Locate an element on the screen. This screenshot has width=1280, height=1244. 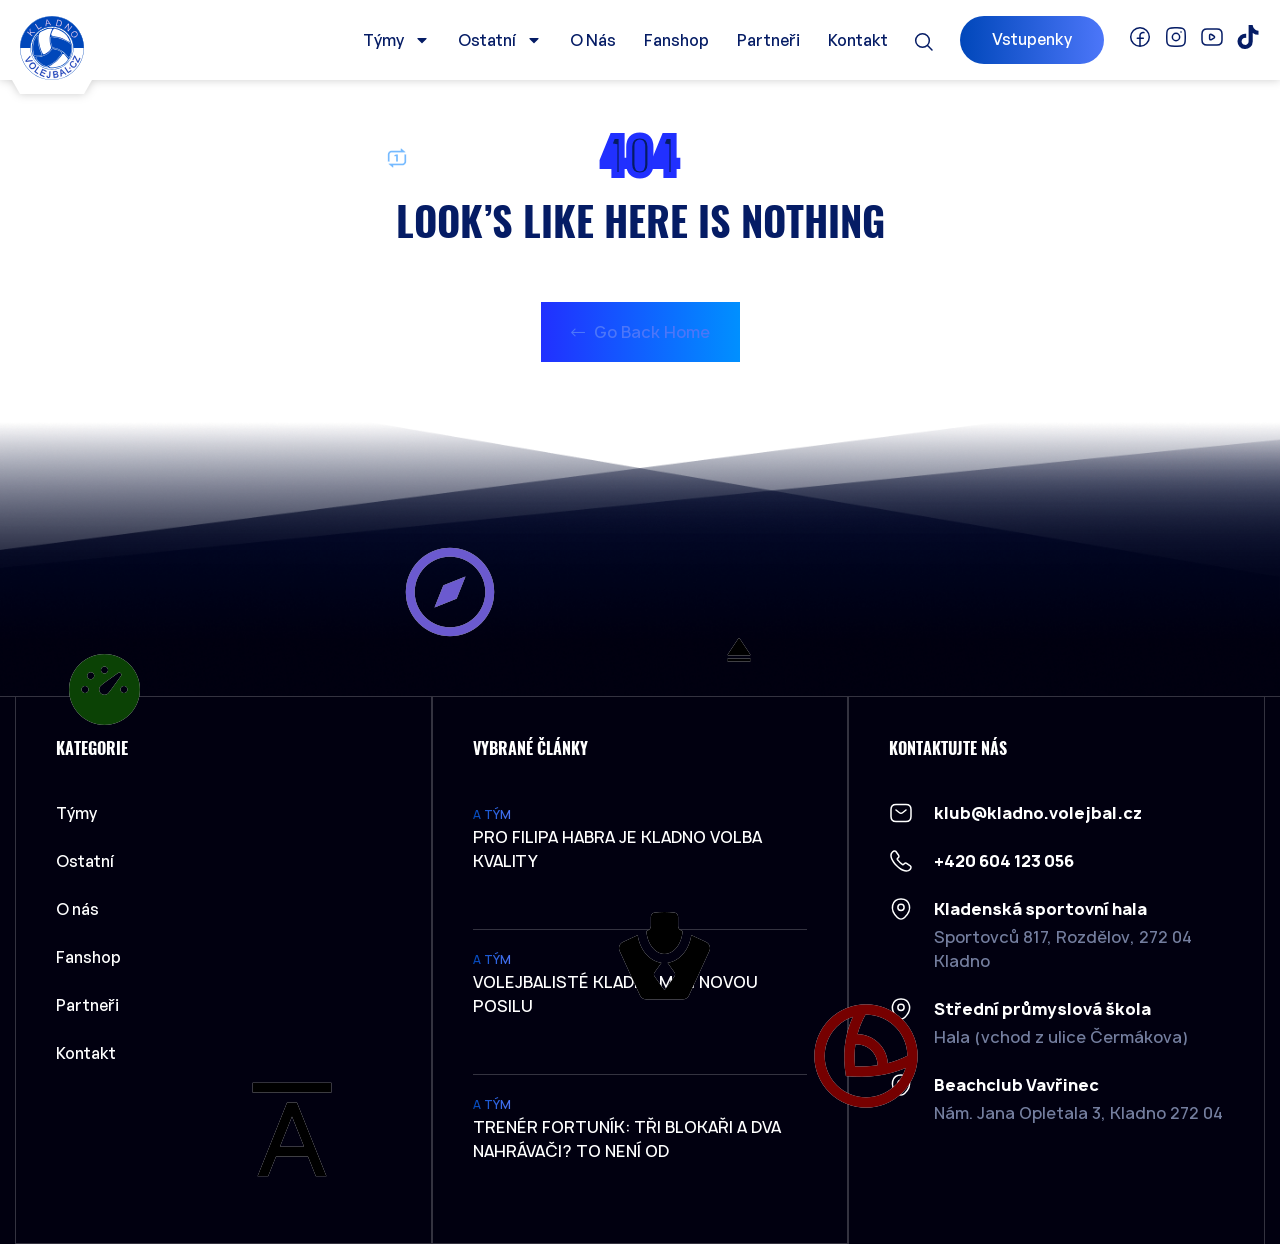
apply overline formatting to selected text is located at coordinates (292, 1127).